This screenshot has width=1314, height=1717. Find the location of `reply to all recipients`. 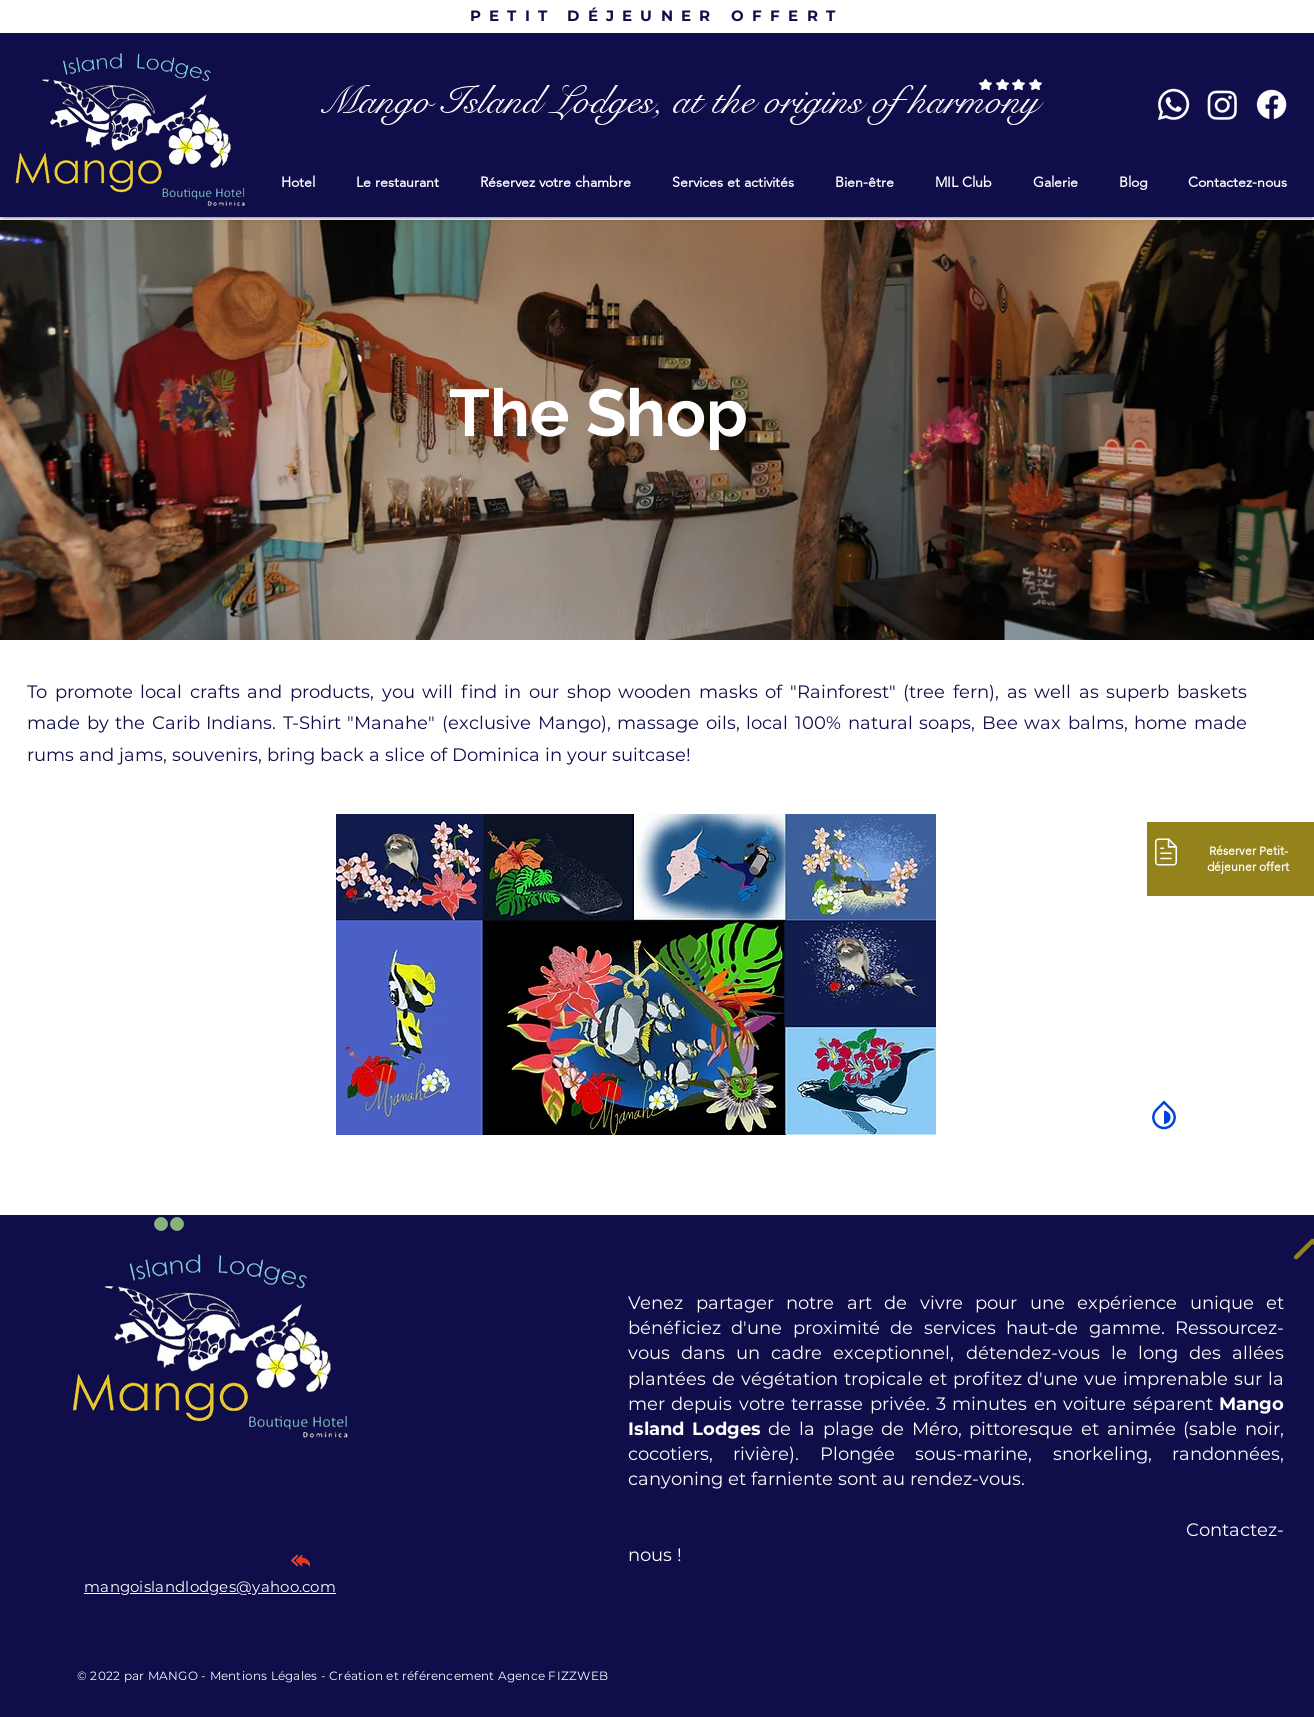

reply to all recipients is located at coordinates (300, 1560).